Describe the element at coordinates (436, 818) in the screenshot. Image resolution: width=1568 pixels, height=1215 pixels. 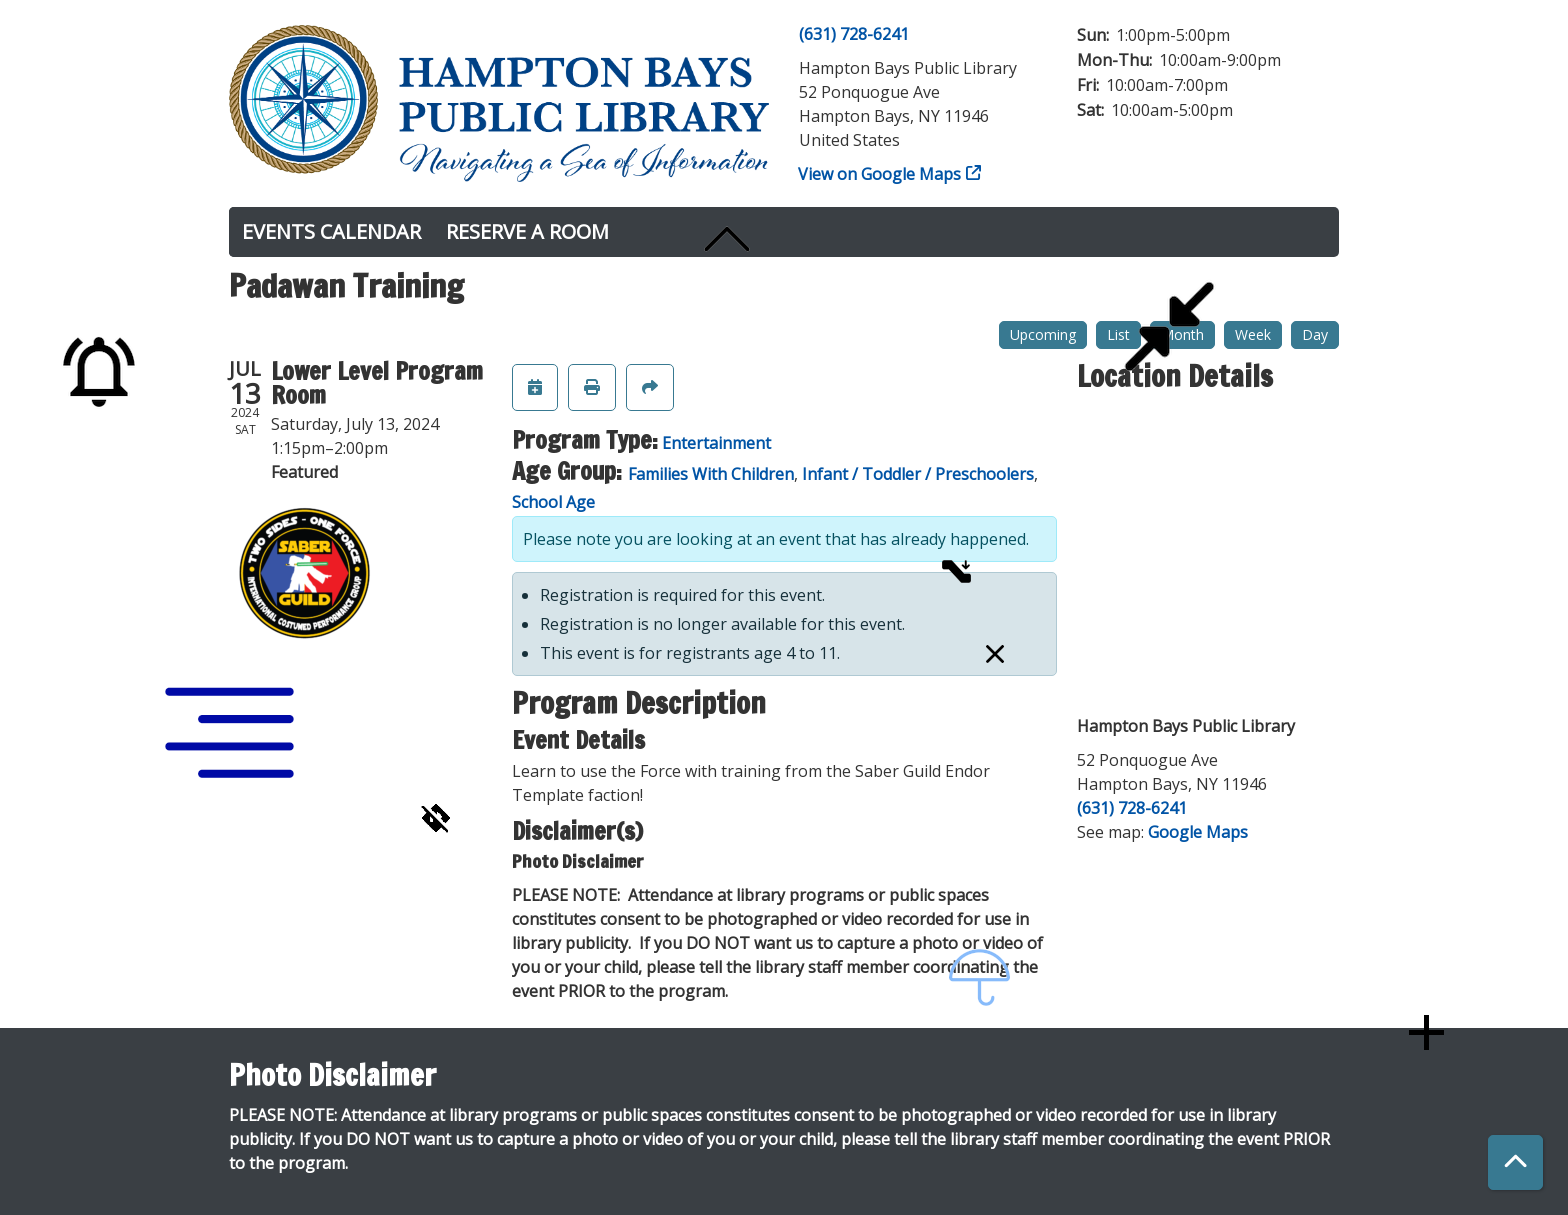
I see `turn-by-turn directions are disabled` at that location.